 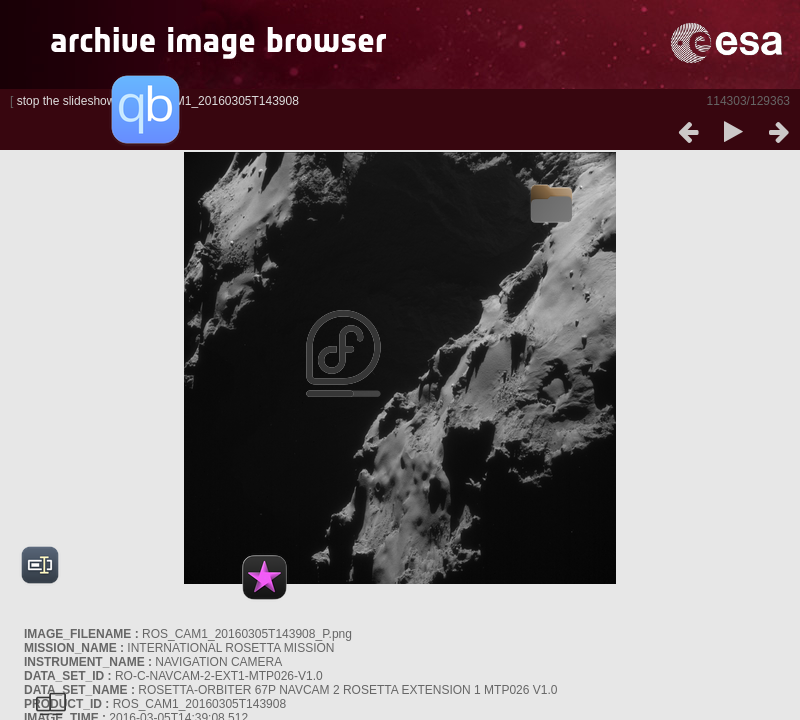 I want to click on display arrangement settings for multiple monitors, so click(x=51, y=704).